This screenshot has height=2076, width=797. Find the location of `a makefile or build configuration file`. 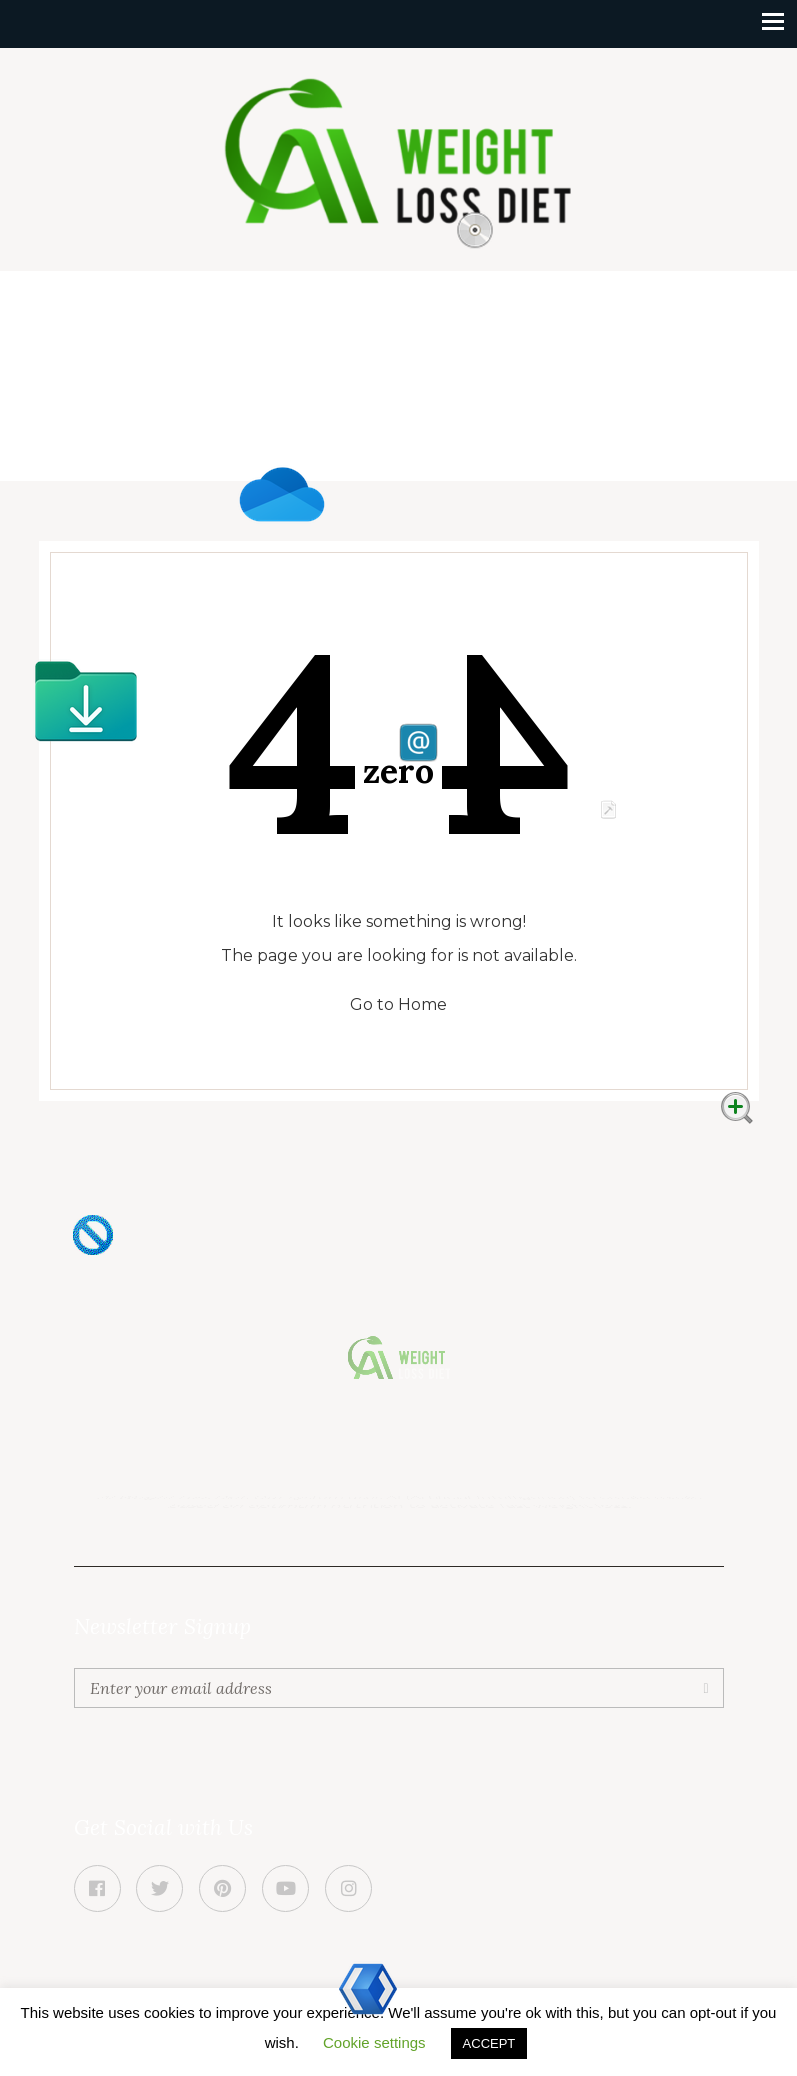

a makefile or build configuration file is located at coordinates (608, 809).